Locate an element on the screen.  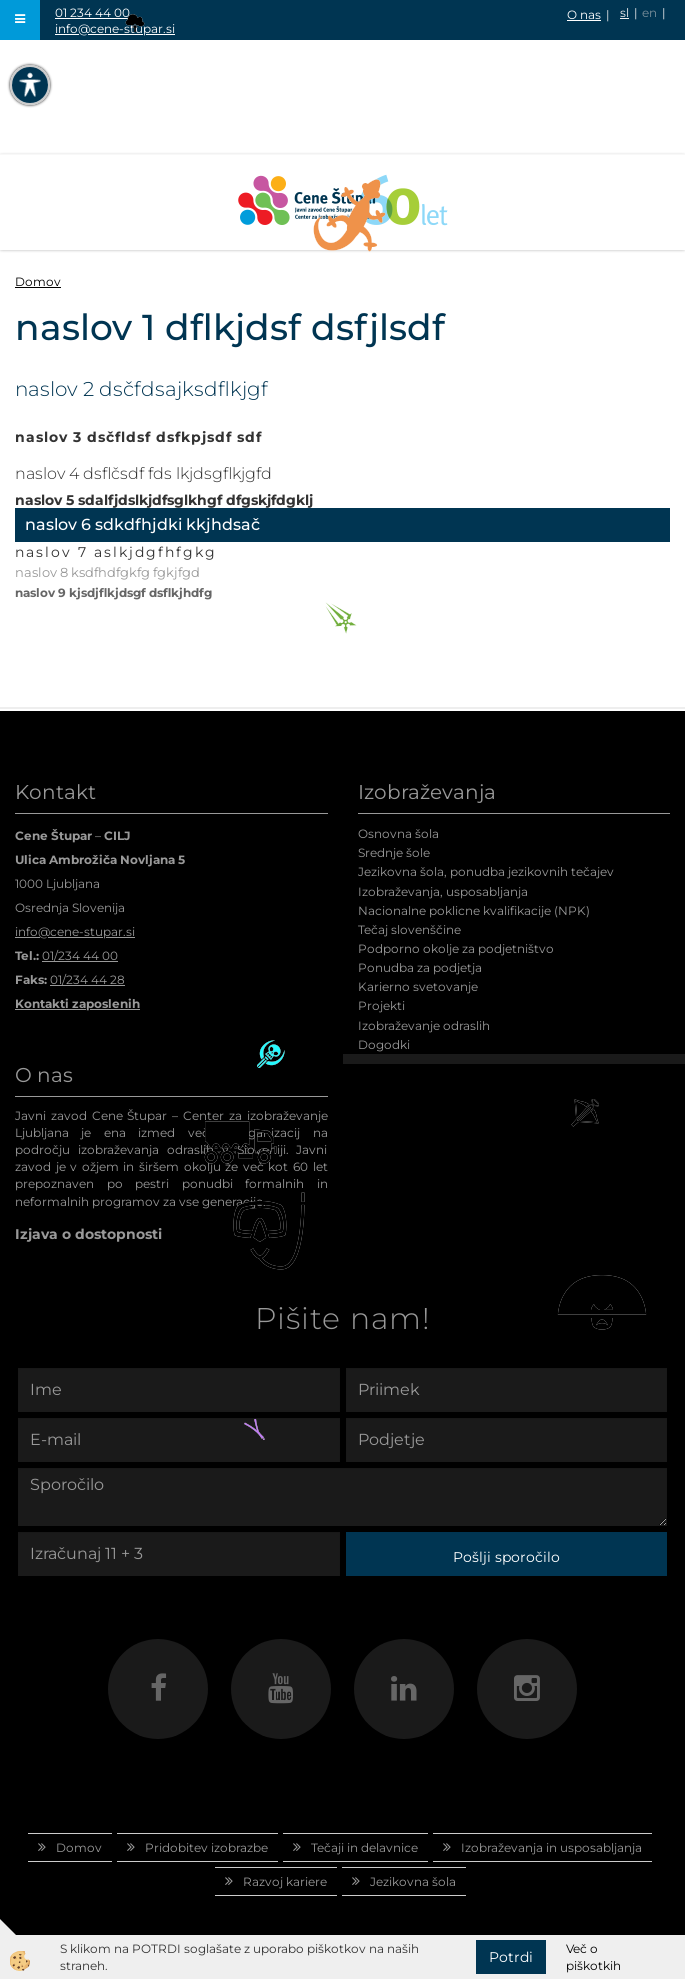
gecko or lizard character in a game interface is located at coordinates (349, 215).